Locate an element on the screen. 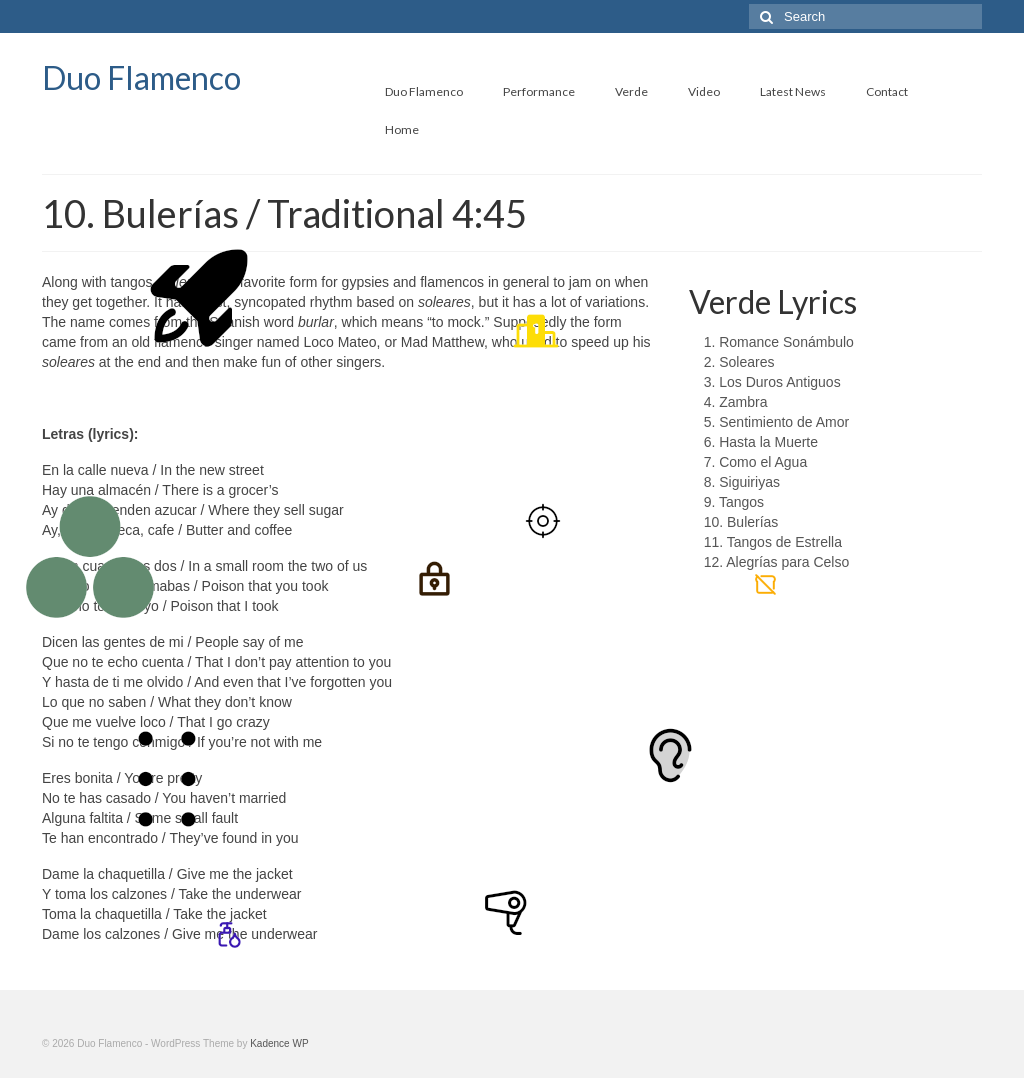  indicates gluten-free or bread-free option is located at coordinates (765, 584).